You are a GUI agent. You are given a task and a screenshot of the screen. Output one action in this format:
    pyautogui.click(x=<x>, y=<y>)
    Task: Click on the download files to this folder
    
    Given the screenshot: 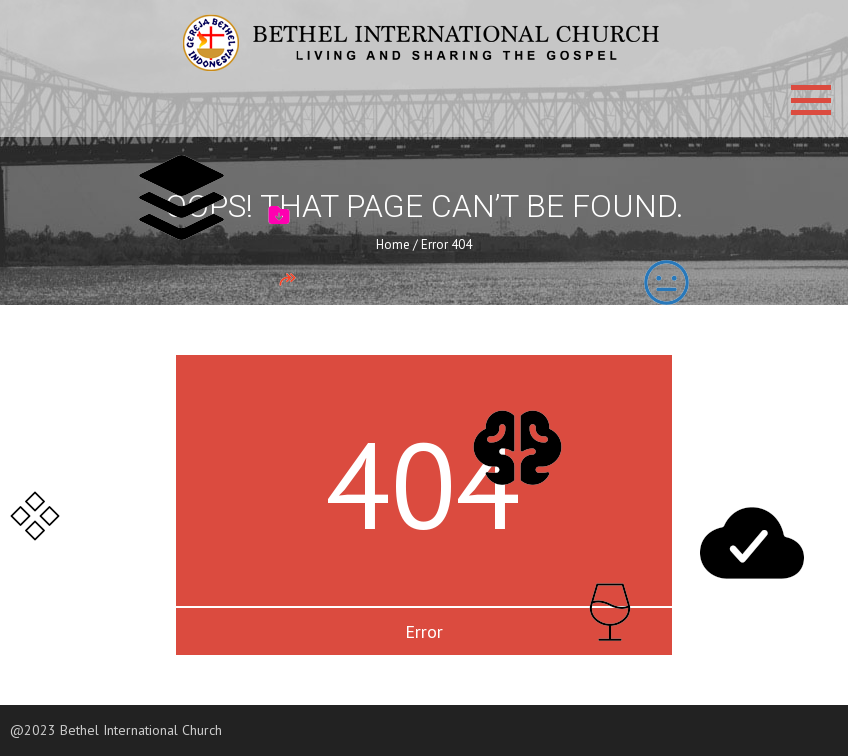 What is the action you would take?
    pyautogui.click(x=279, y=215)
    